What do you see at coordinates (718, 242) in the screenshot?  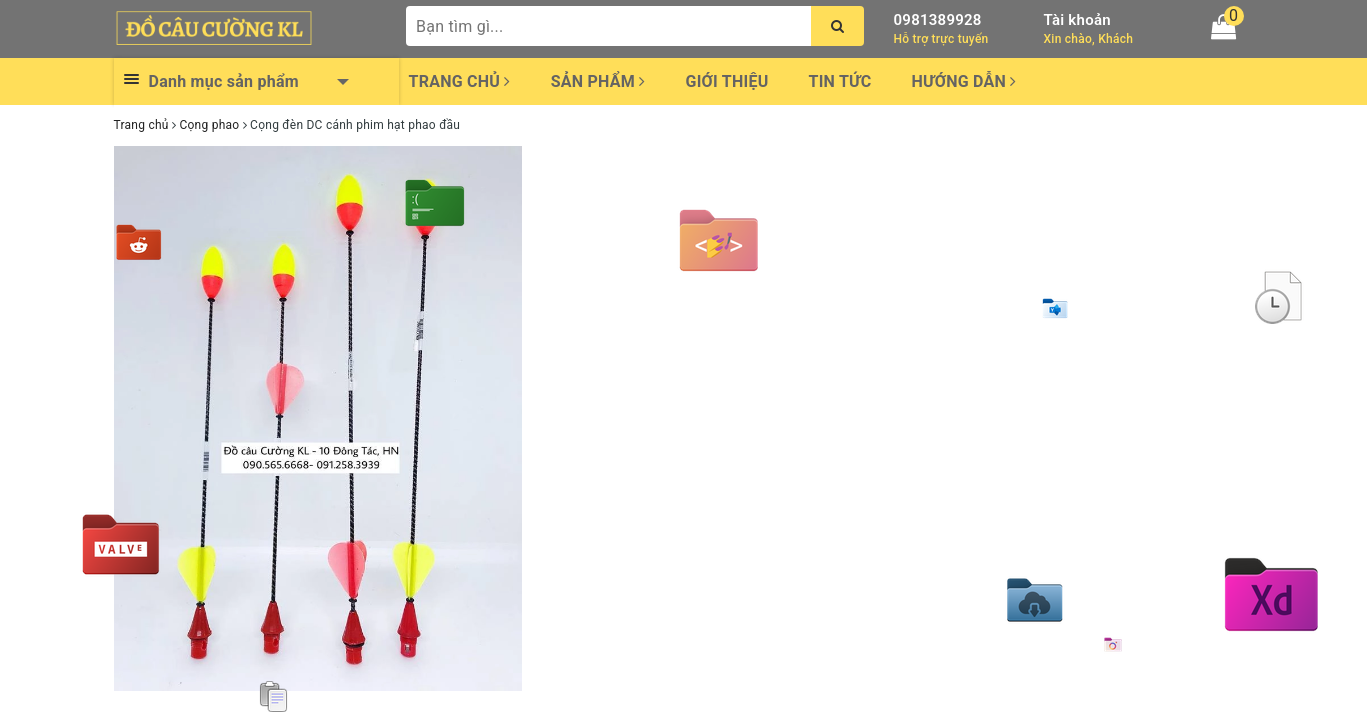 I see `folder containing styled-components files` at bounding box center [718, 242].